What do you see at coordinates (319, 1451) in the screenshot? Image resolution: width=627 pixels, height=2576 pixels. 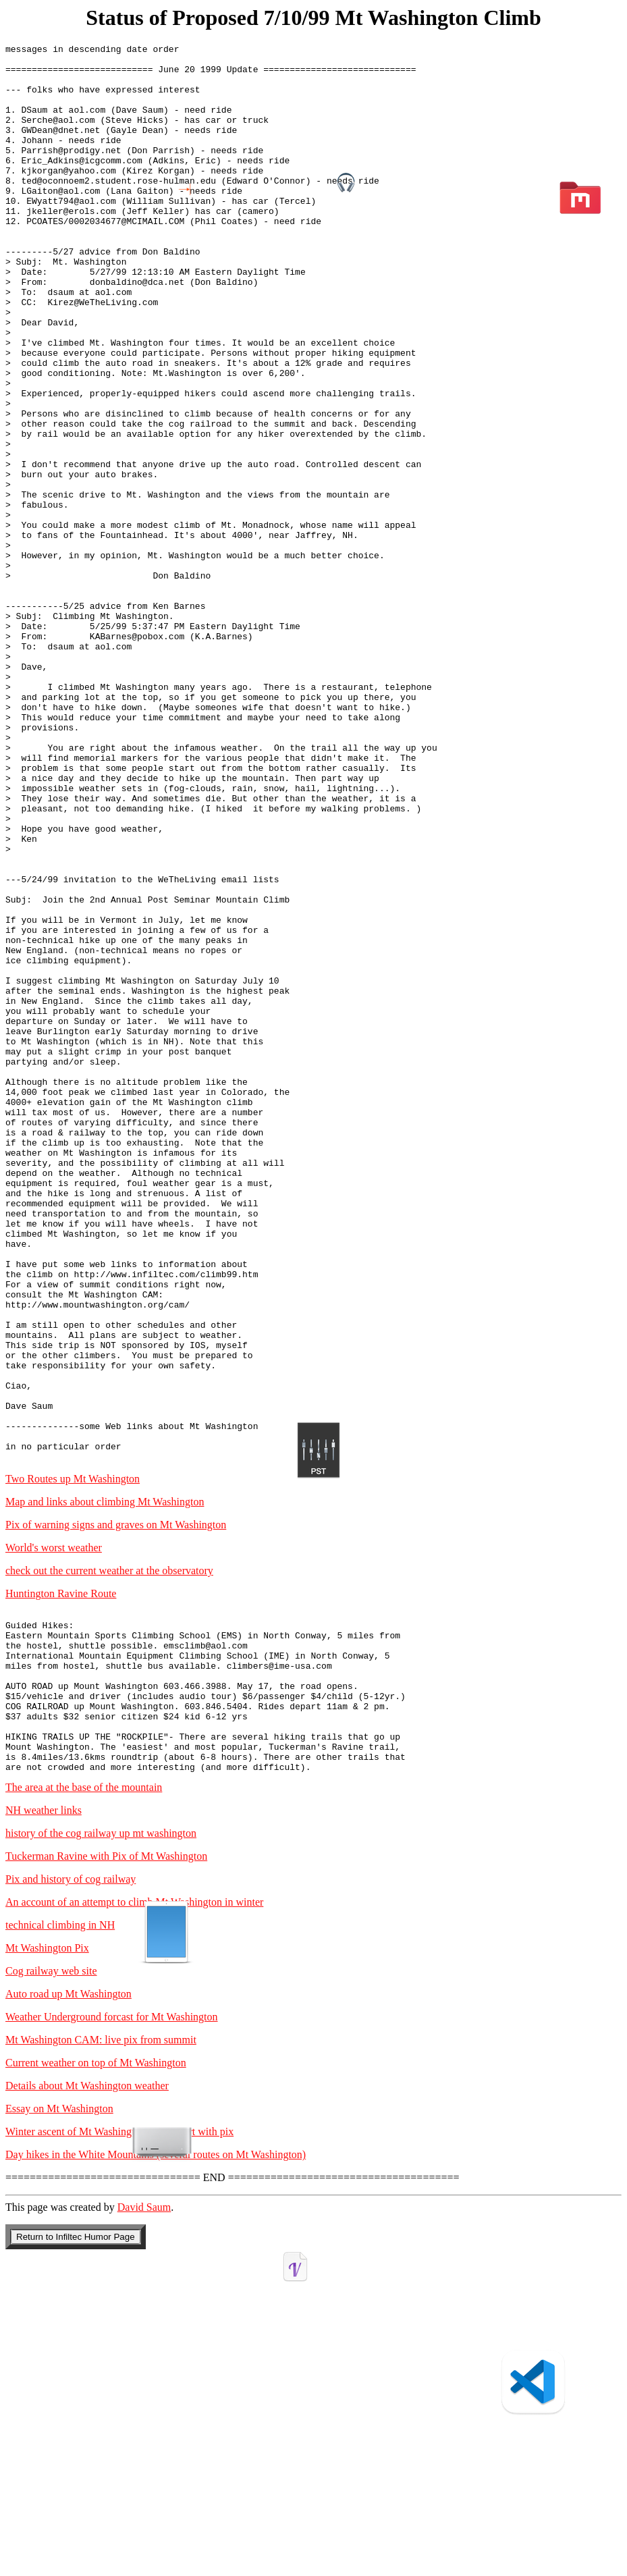 I see `access plugin settings in GarageBand` at bounding box center [319, 1451].